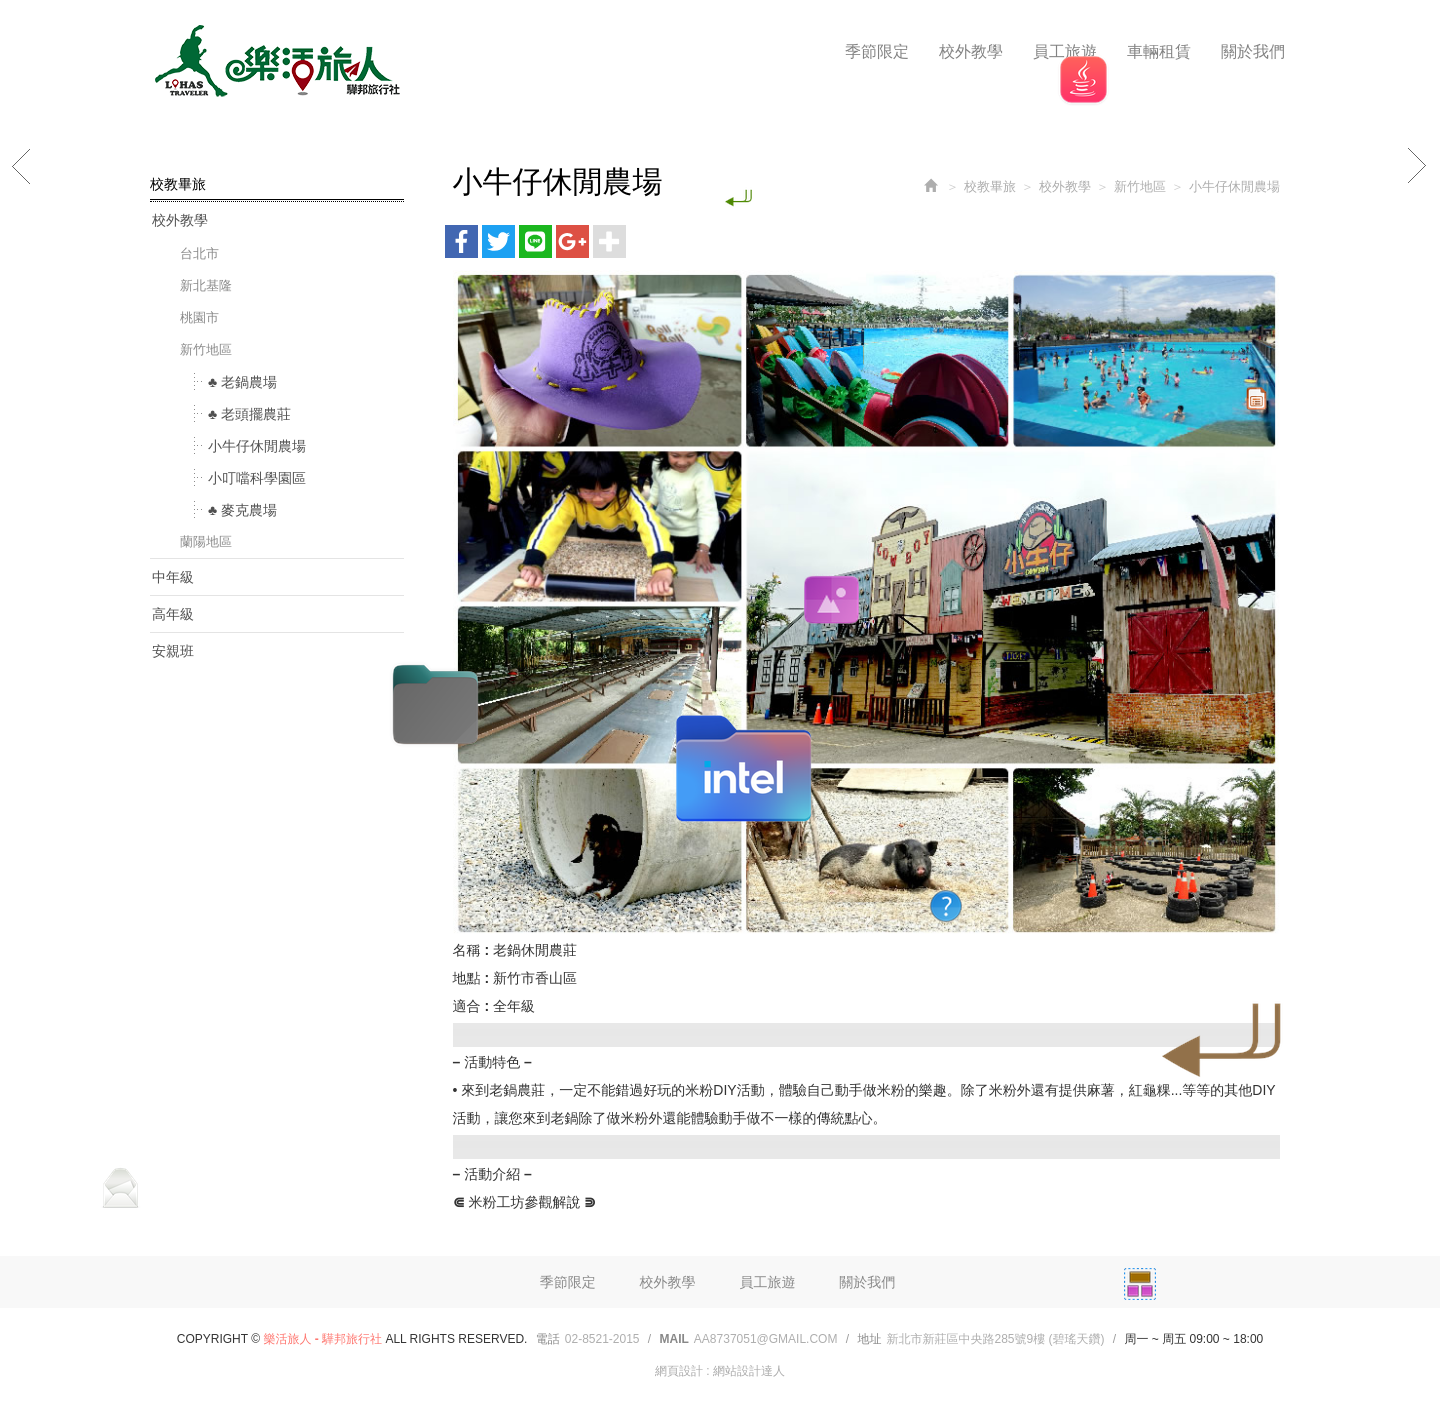 The width and height of the screenshot is (1440, 1402). What do you see at coordinates (743, 772) in the screenshot?
I see `folder containing intel-related files or software` at bounding box center [743, 772].